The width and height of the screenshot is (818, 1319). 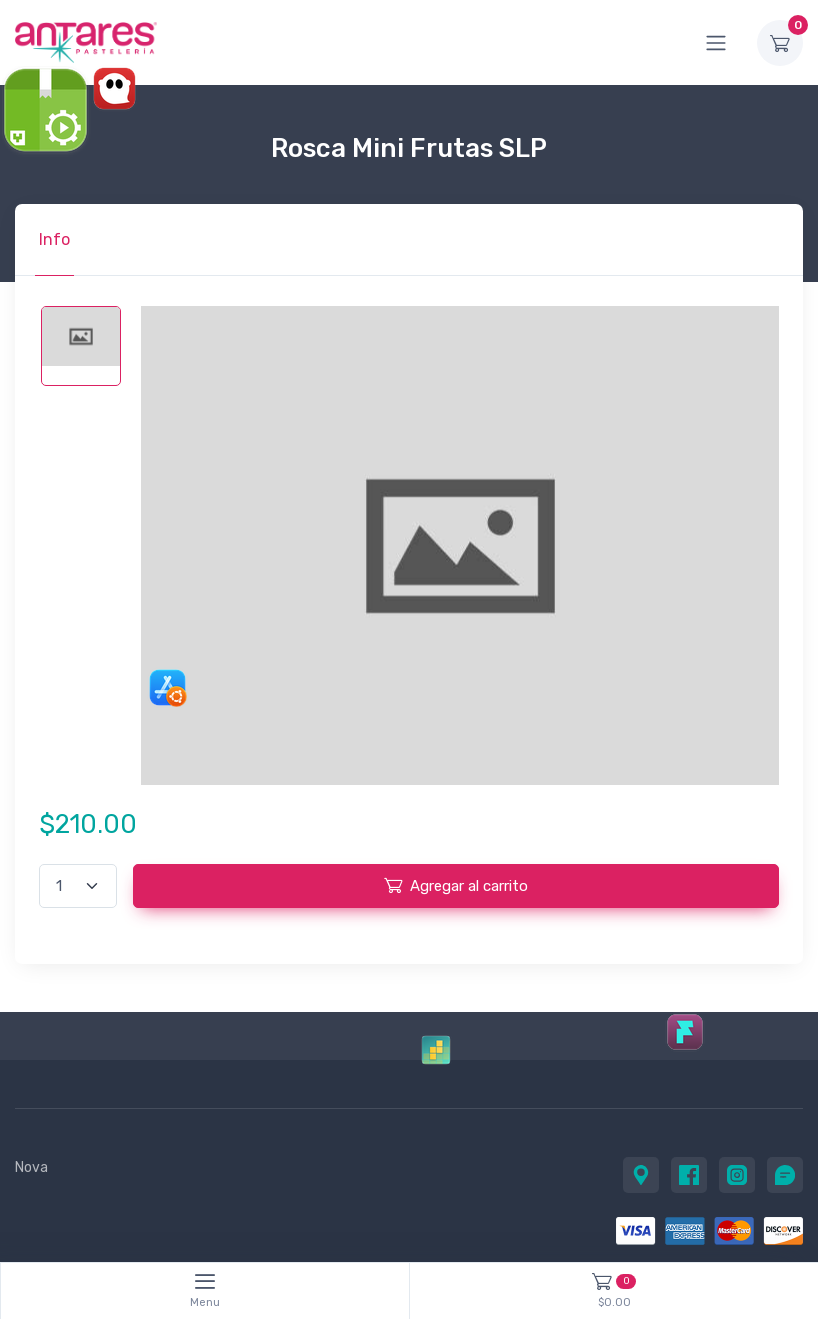 I want to click on launch quadrapassel tetris-style puzzle game, so click(x=436, y=1050).